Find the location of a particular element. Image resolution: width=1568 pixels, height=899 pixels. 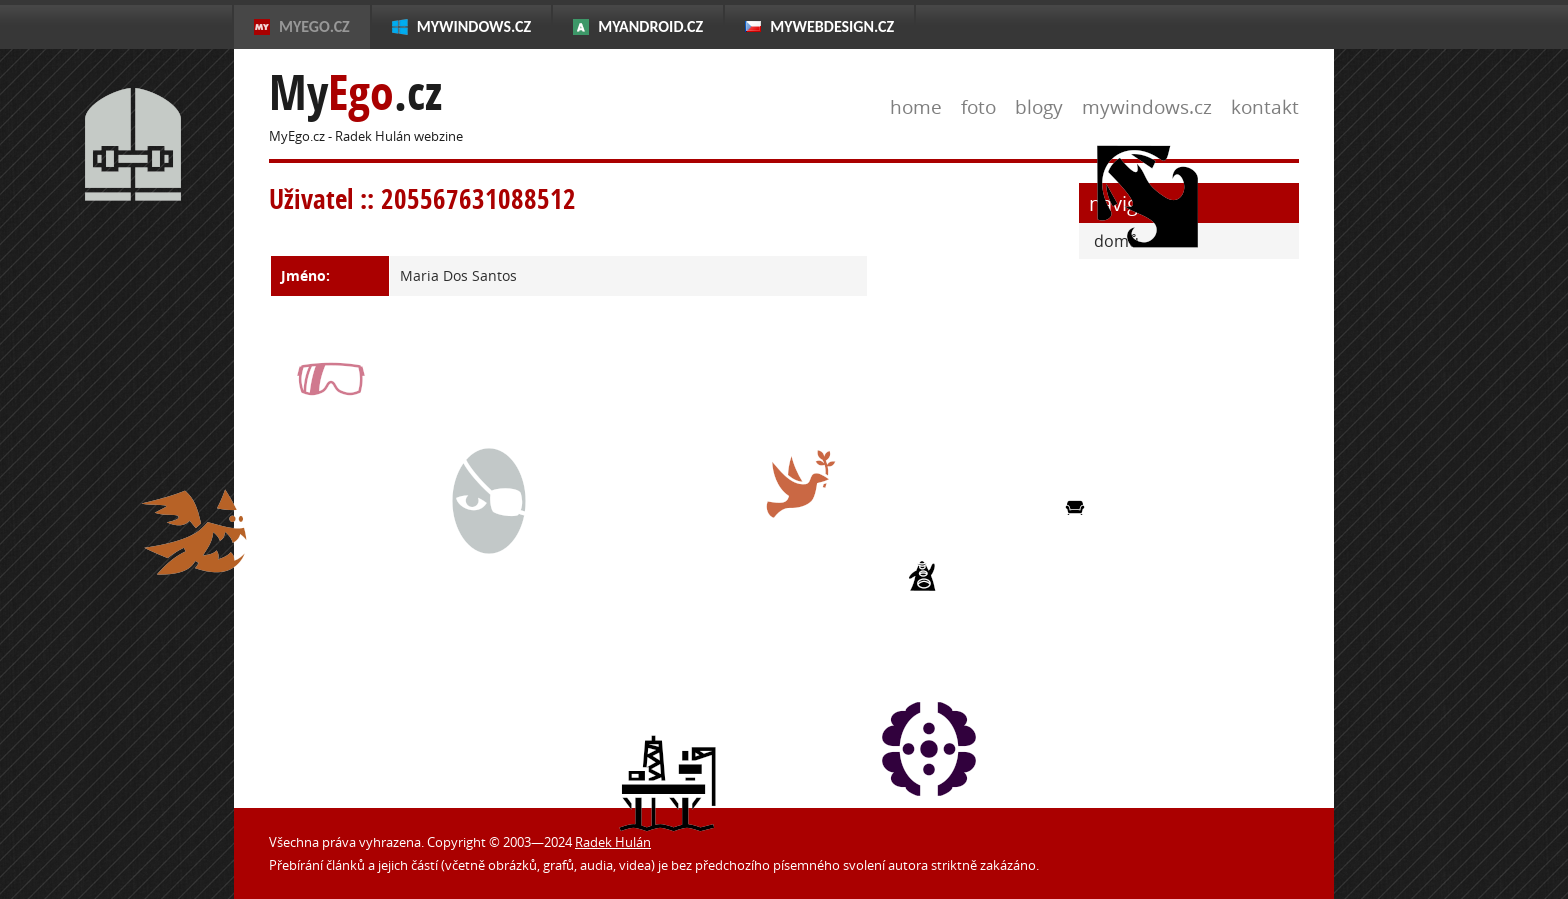

select pirate or rogue character class is located at coordinates (489, 501).